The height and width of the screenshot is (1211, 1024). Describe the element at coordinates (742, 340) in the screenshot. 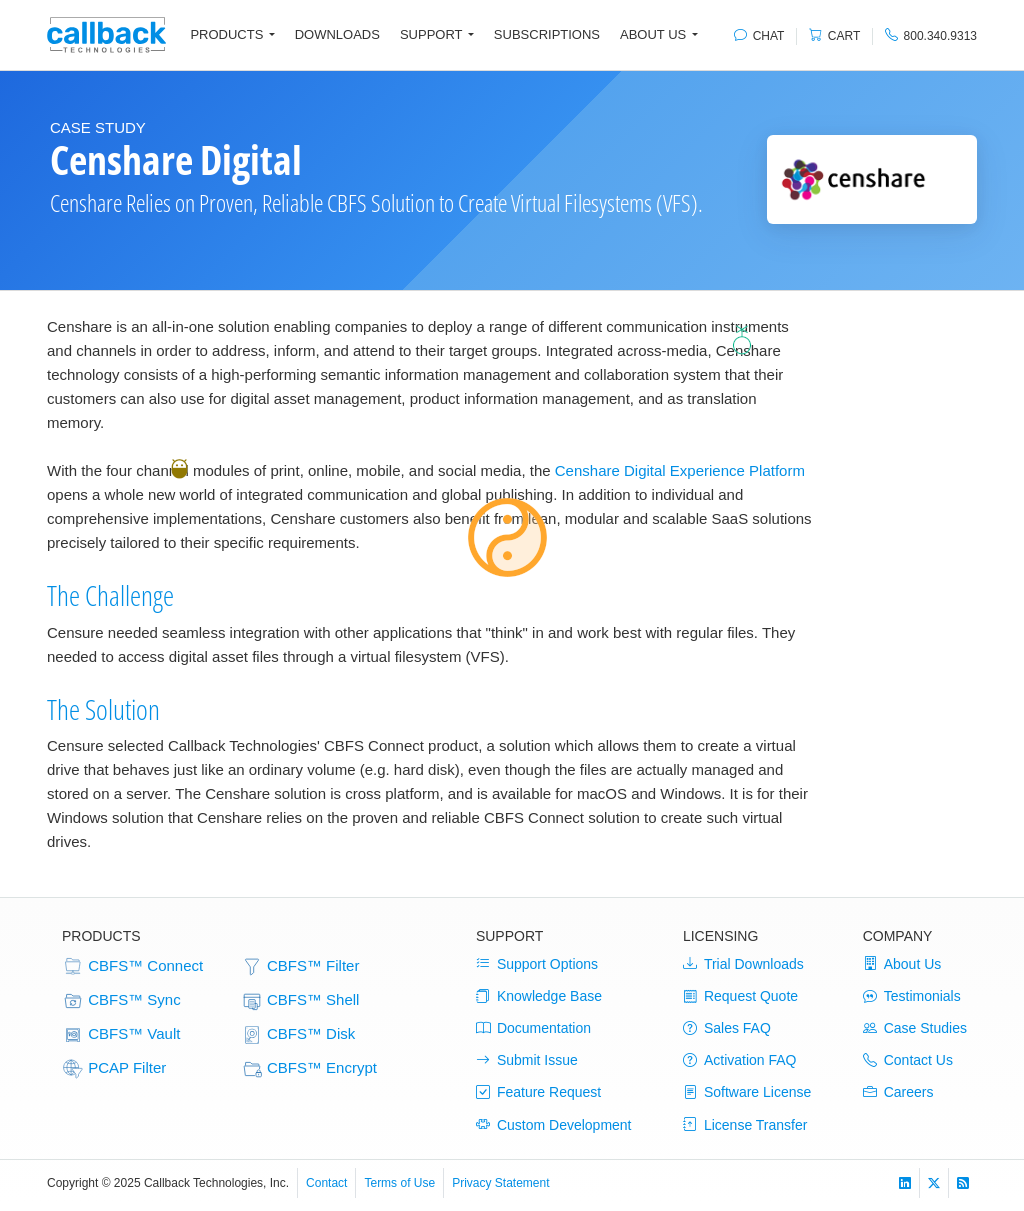

I see `select nonbinary gender identity` at that location.